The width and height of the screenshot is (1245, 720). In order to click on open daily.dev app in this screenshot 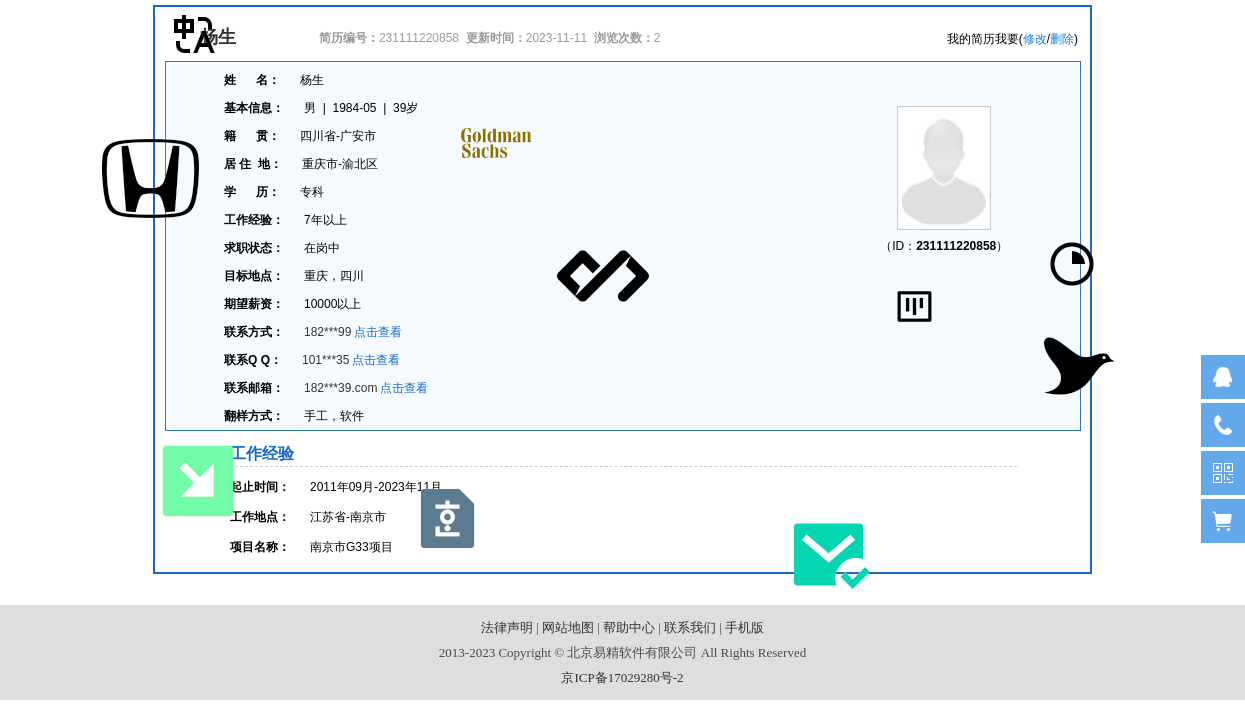, I will do `click(603, 276)`.